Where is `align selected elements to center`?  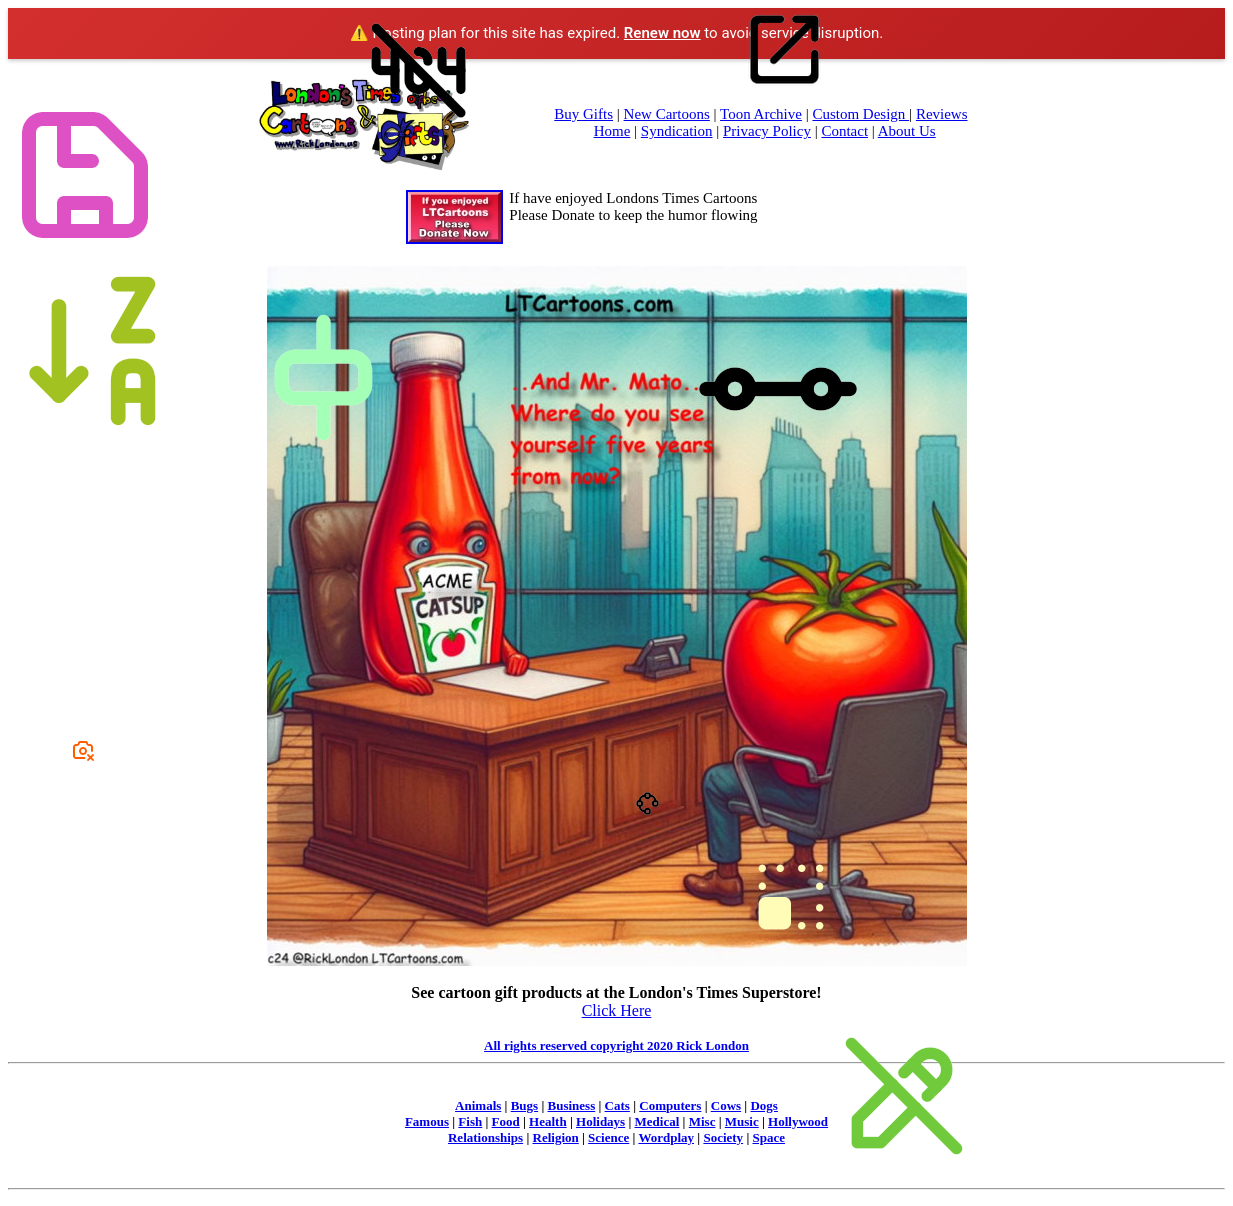
align selected elements to center is located at coordinates (323, 377).